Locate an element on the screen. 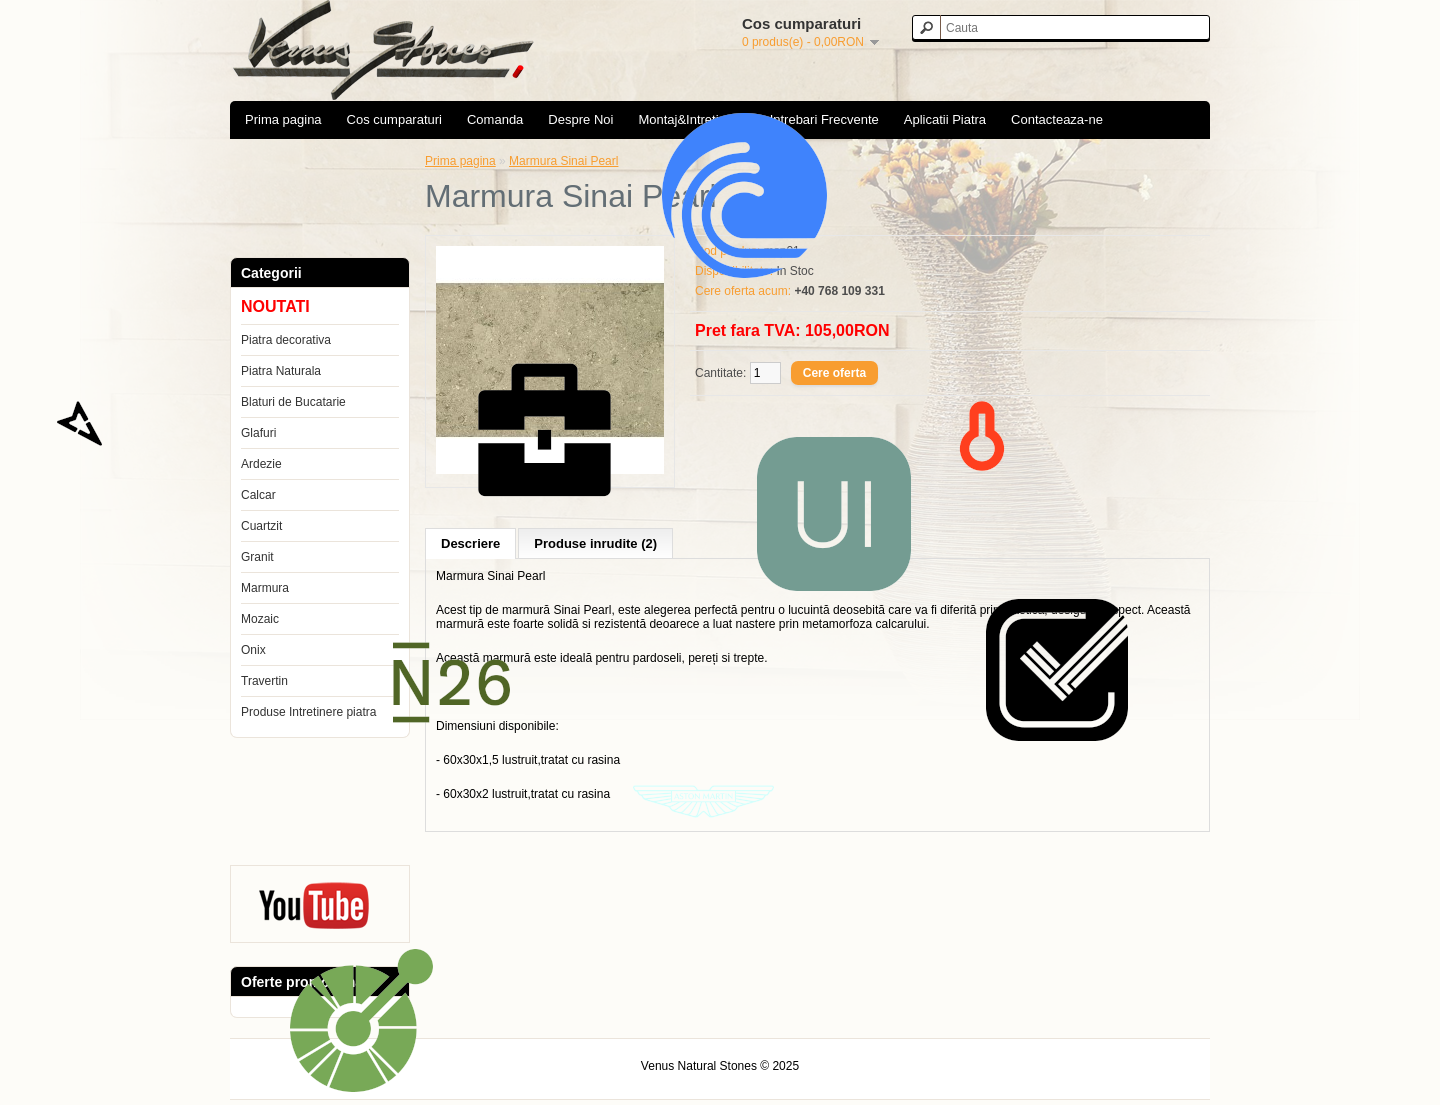 The image size is (1440, 1105). open mapillary street-level imagery app is located at coordinates (79, 423).